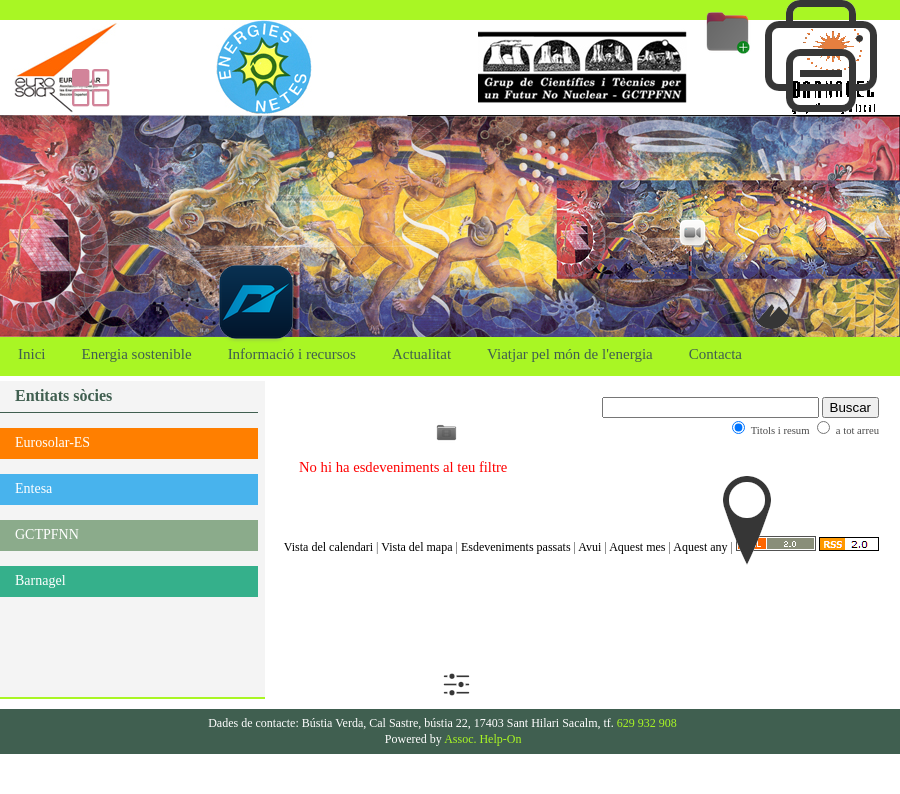  Describe the element at coordinates (256, 302) in the screenshot. I see `launch need for speed racing game` at that location.